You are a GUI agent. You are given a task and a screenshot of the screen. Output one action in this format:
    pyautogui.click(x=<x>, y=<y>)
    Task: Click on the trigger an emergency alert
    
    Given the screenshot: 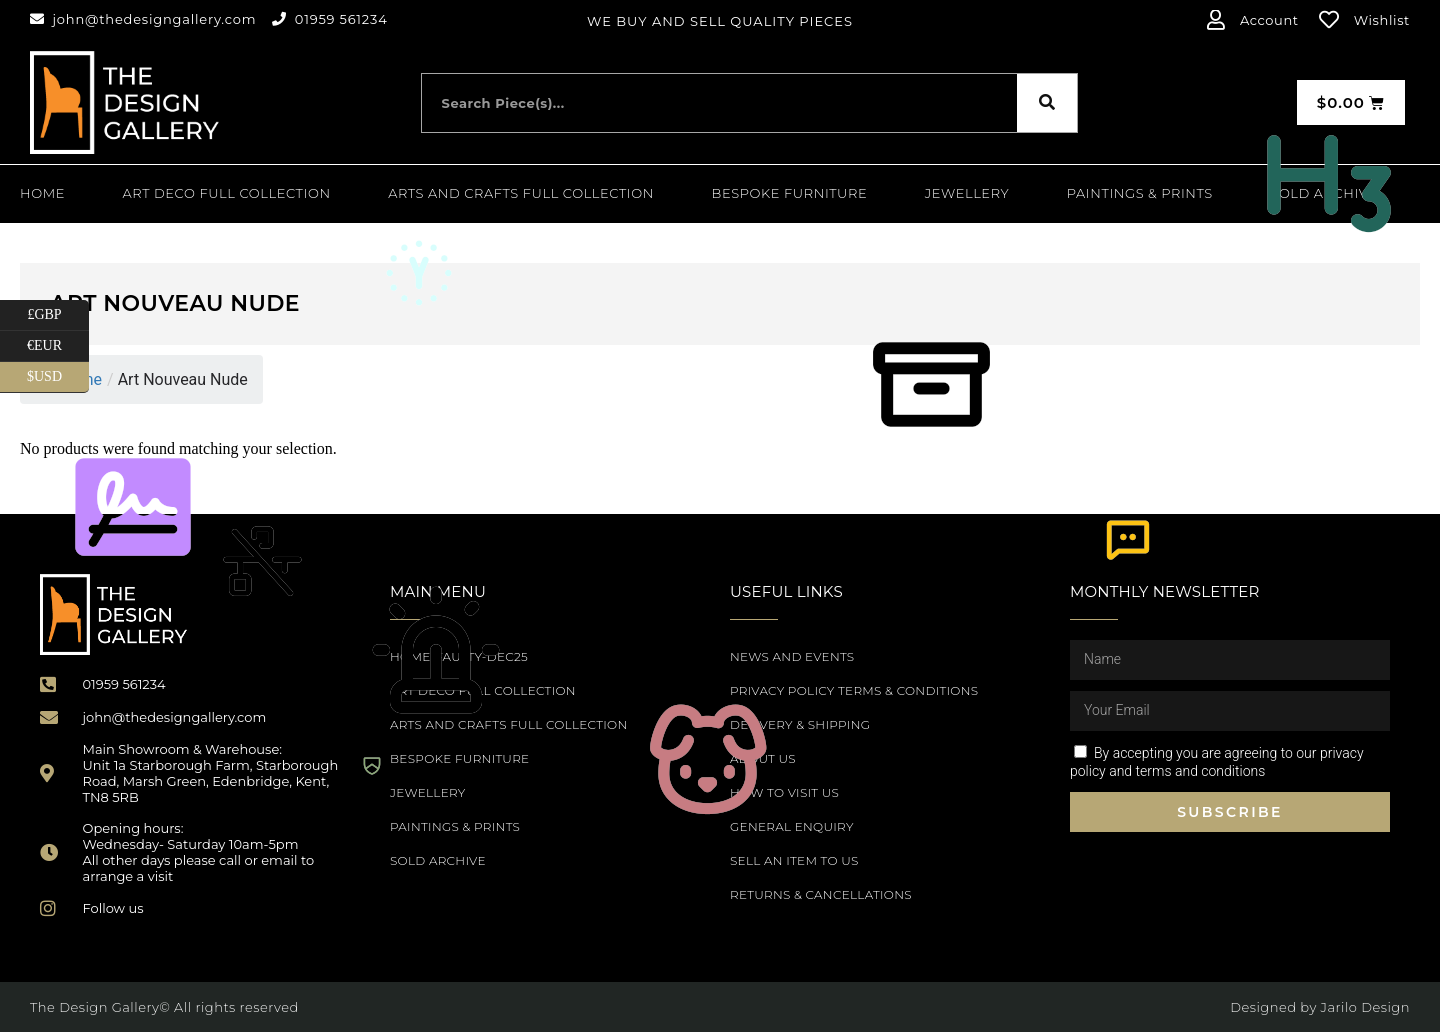 What is the action you would take?
    pyautogui.click(x=436, y=650)
    